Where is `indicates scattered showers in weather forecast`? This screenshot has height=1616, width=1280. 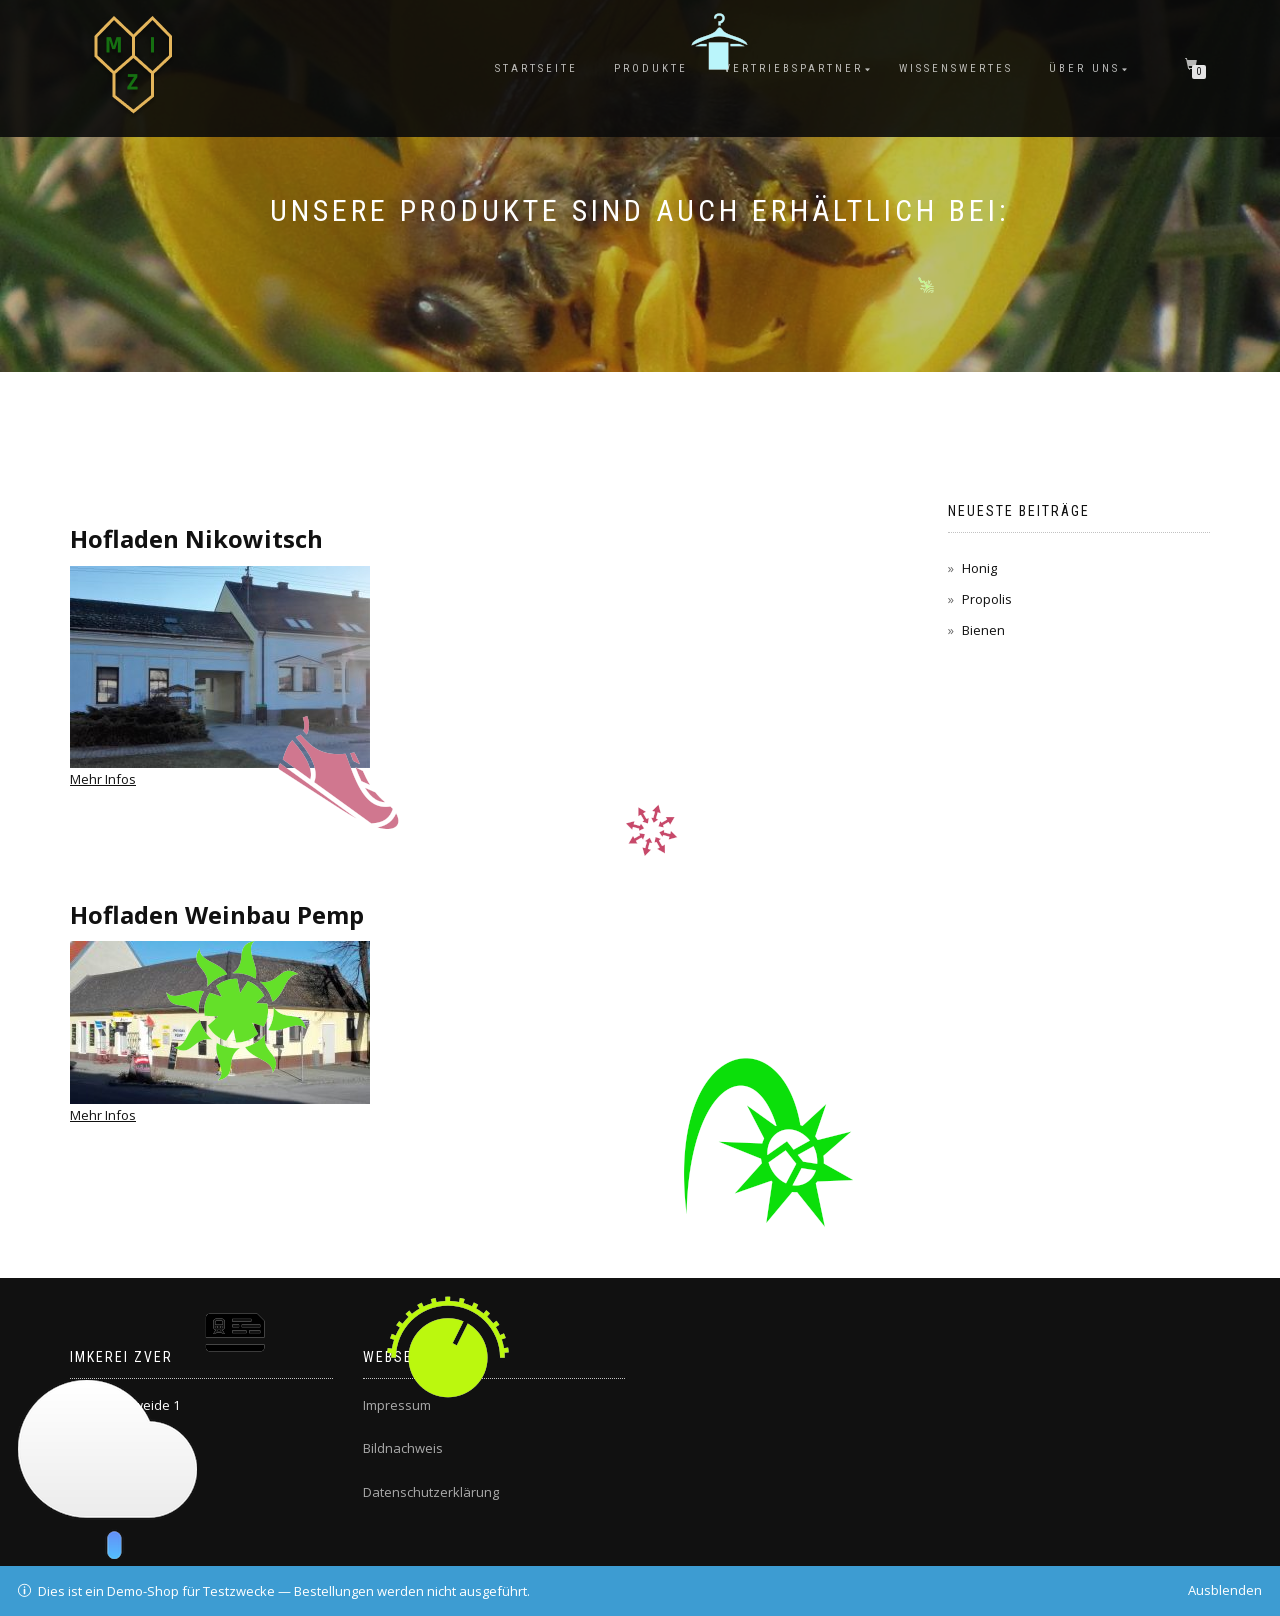
indicates scattered showers in weather forecast is located at coordinates (107, 1469).